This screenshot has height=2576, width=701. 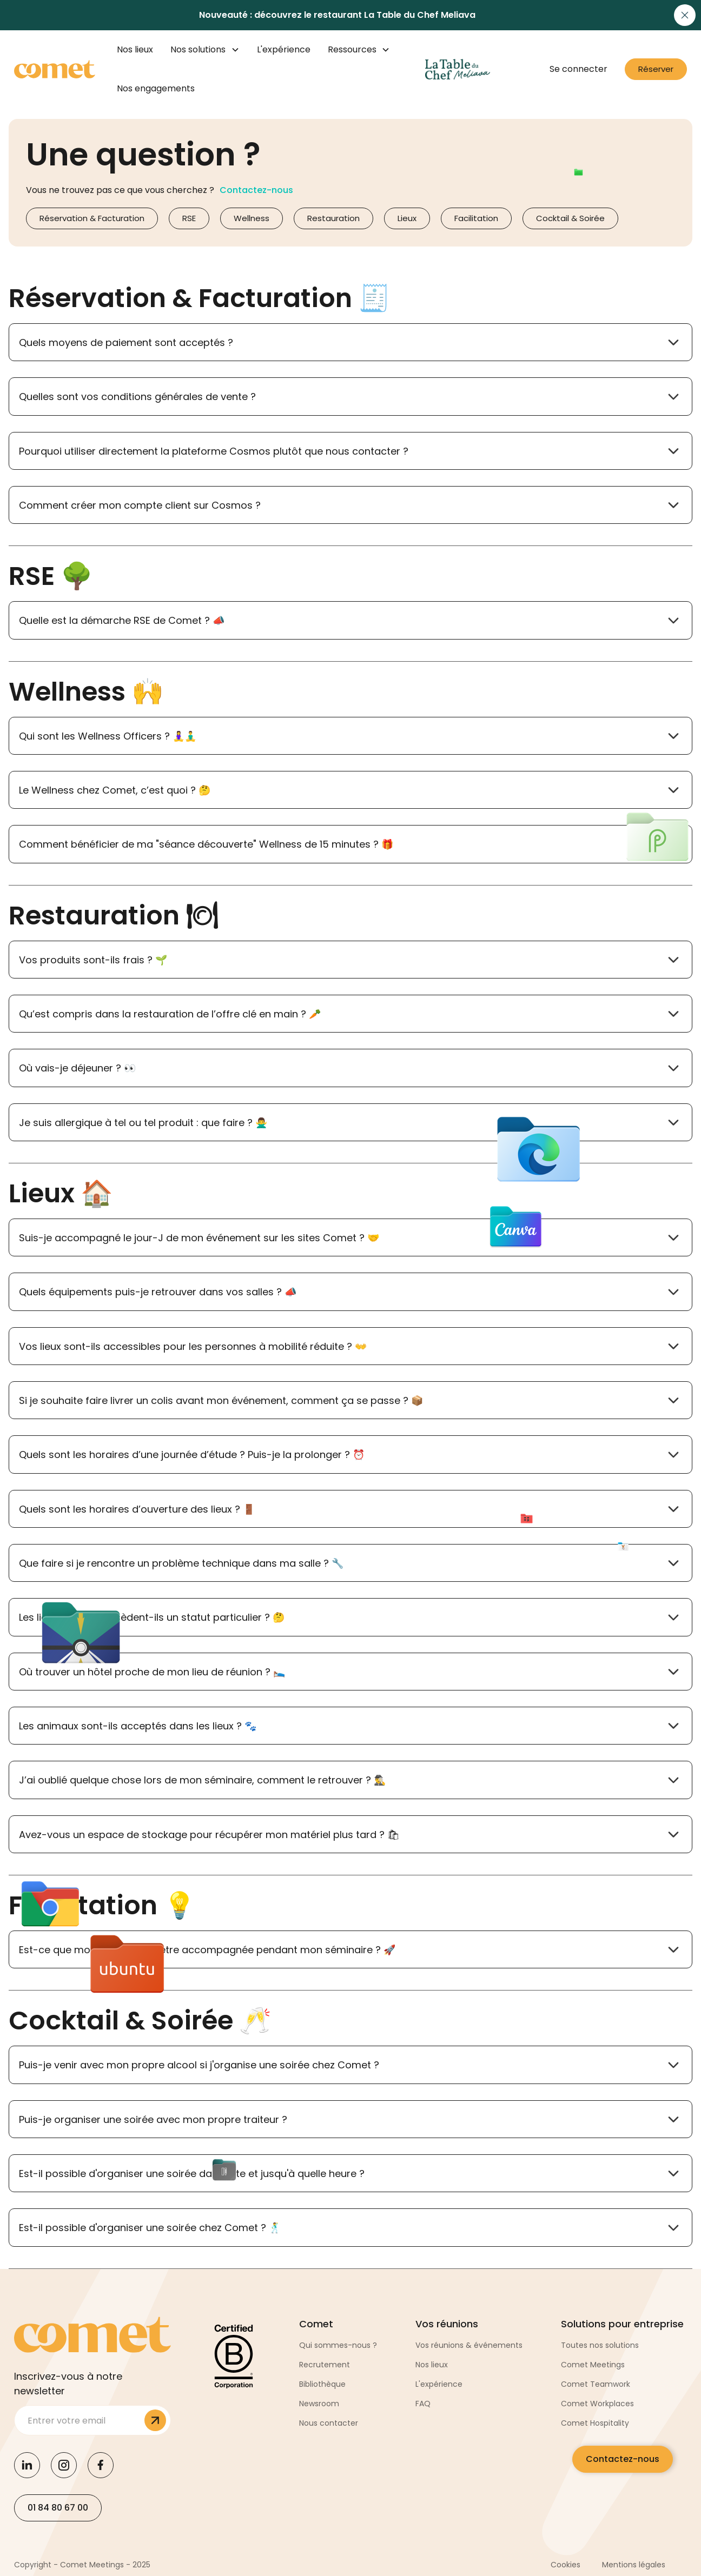 What do you see at coordinates (127, 1966) in the screenshot?
I see `open ubuntu-related files folder` at bounding box center [127, 1966].